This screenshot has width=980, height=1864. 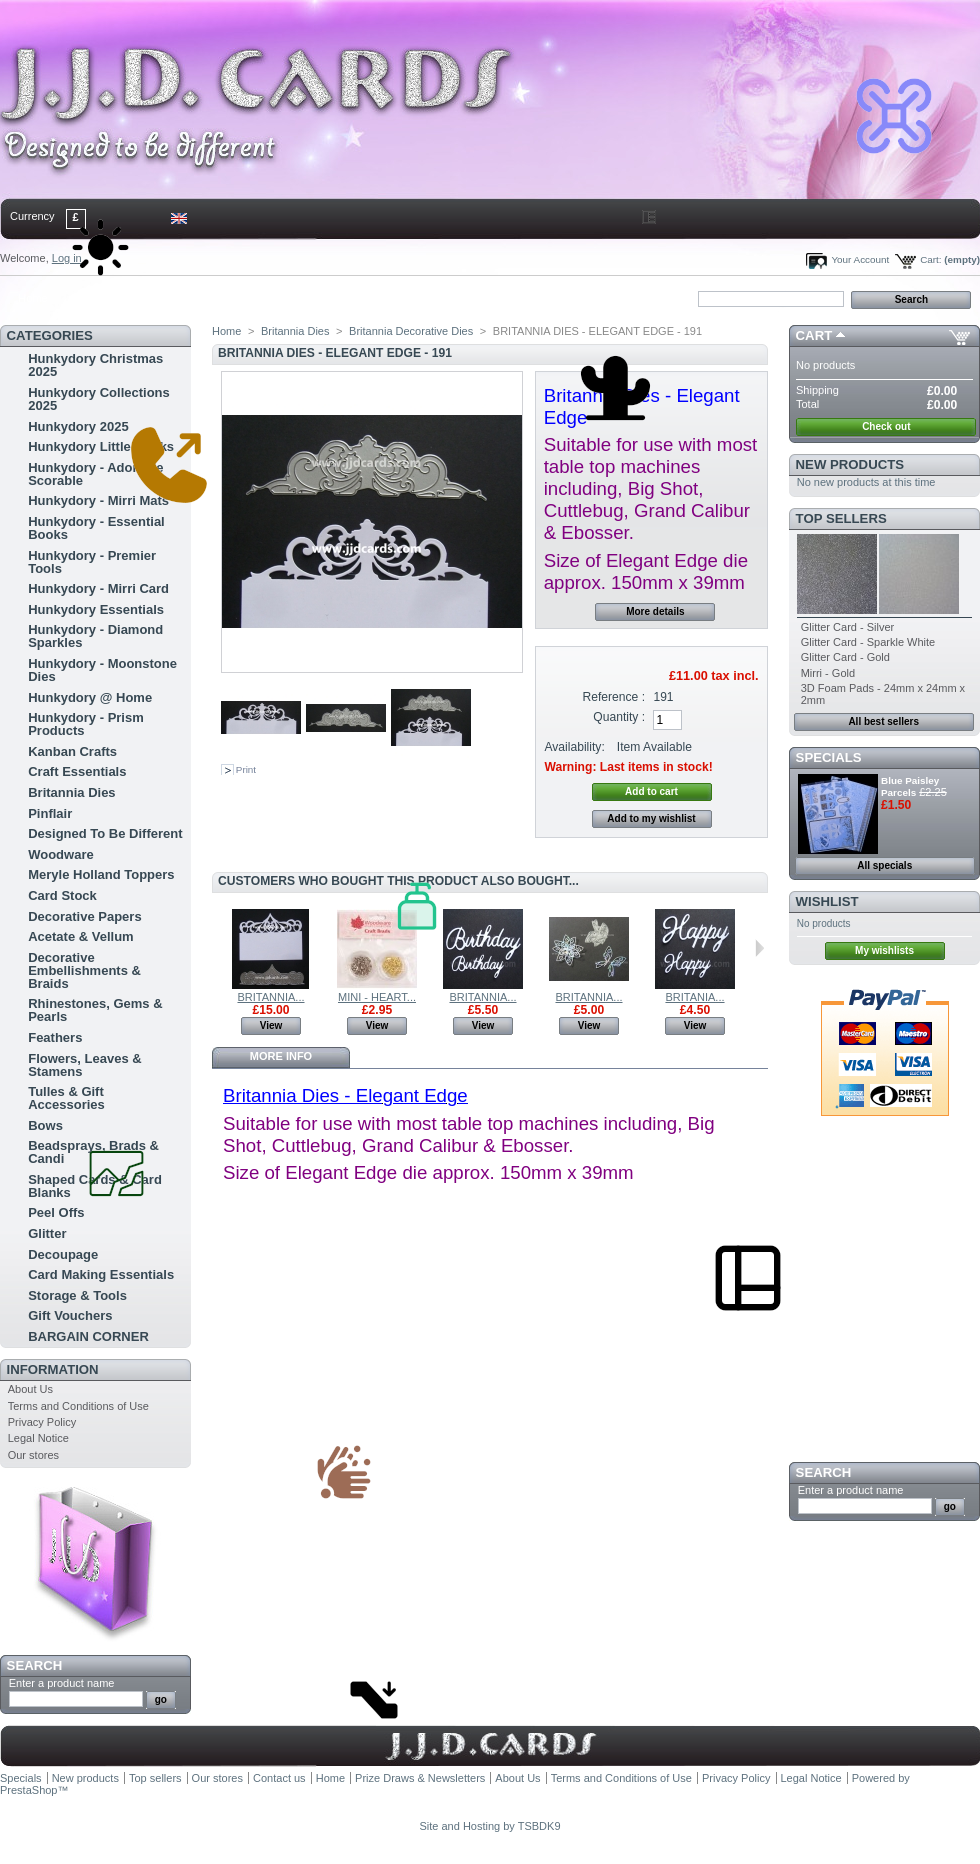 What do you see at coordinates (615, 390) in the screenshot?
I see `indicates desert or arid climate category` at bounding box center [615, 390].